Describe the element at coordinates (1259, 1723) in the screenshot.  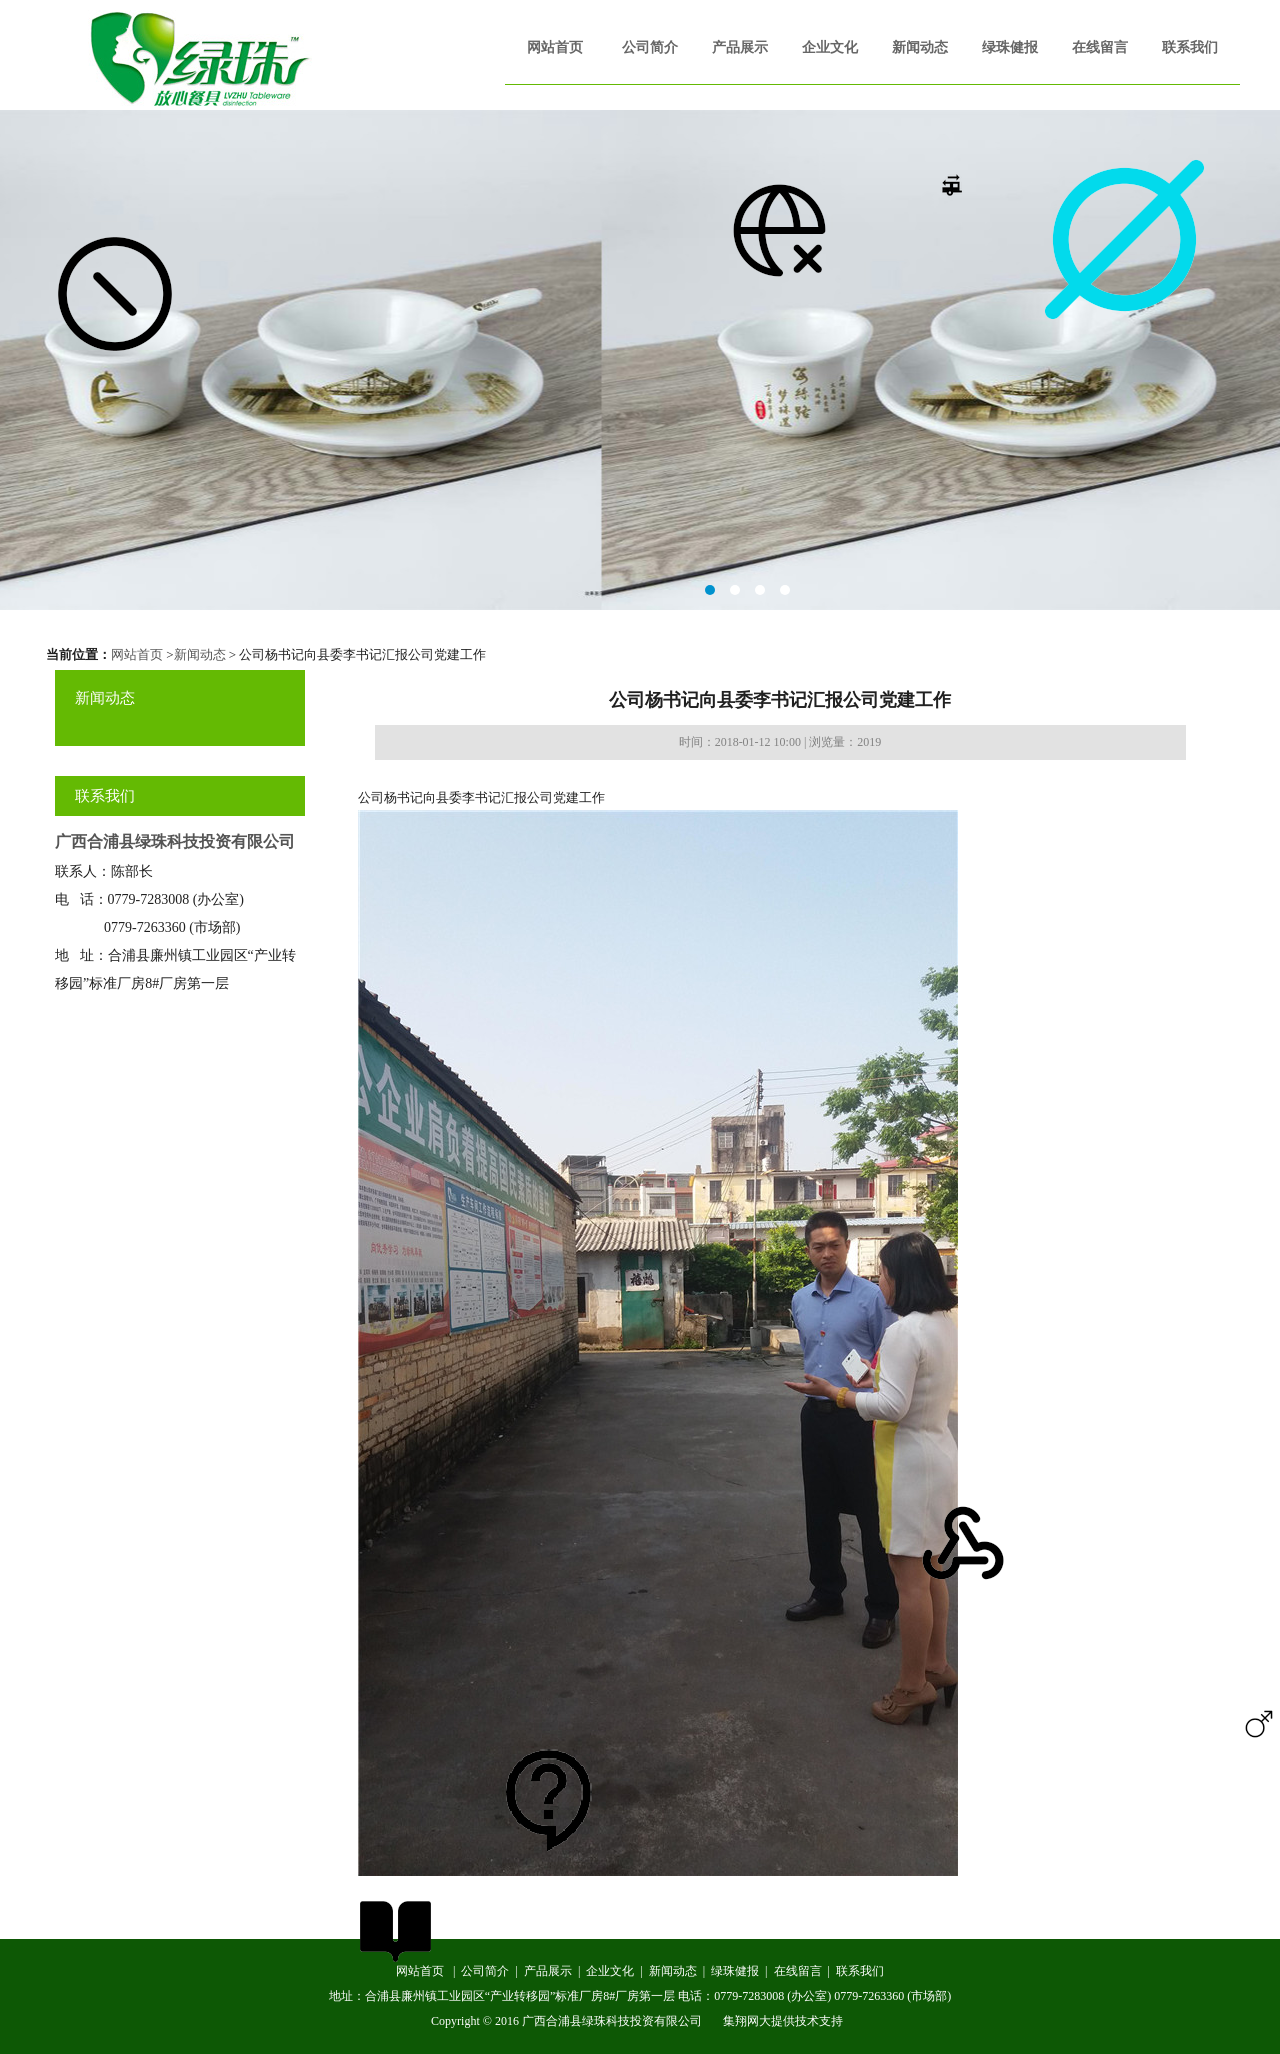
I see `indicates transgender or non-binary gender identity option` at that location.